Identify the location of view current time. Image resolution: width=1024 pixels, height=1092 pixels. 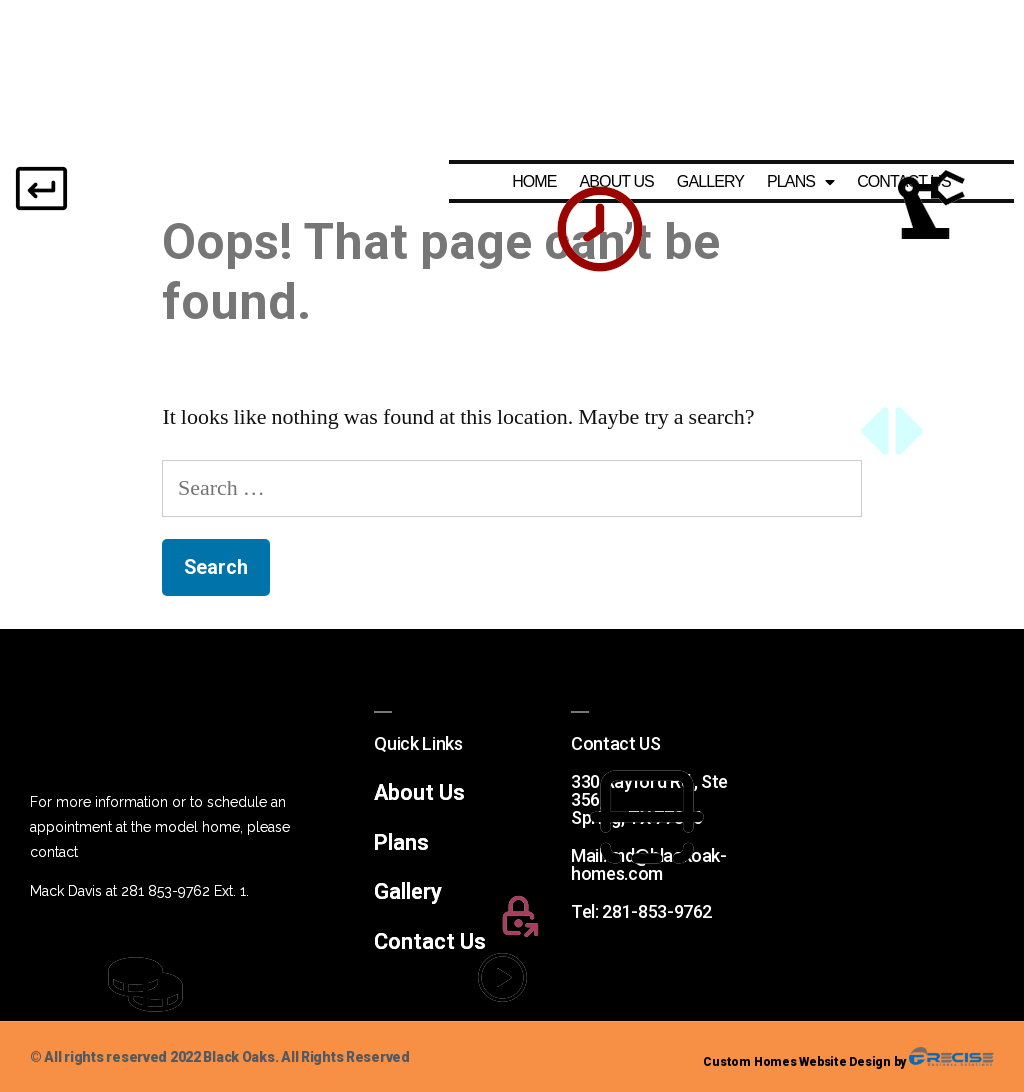
(600, 229).